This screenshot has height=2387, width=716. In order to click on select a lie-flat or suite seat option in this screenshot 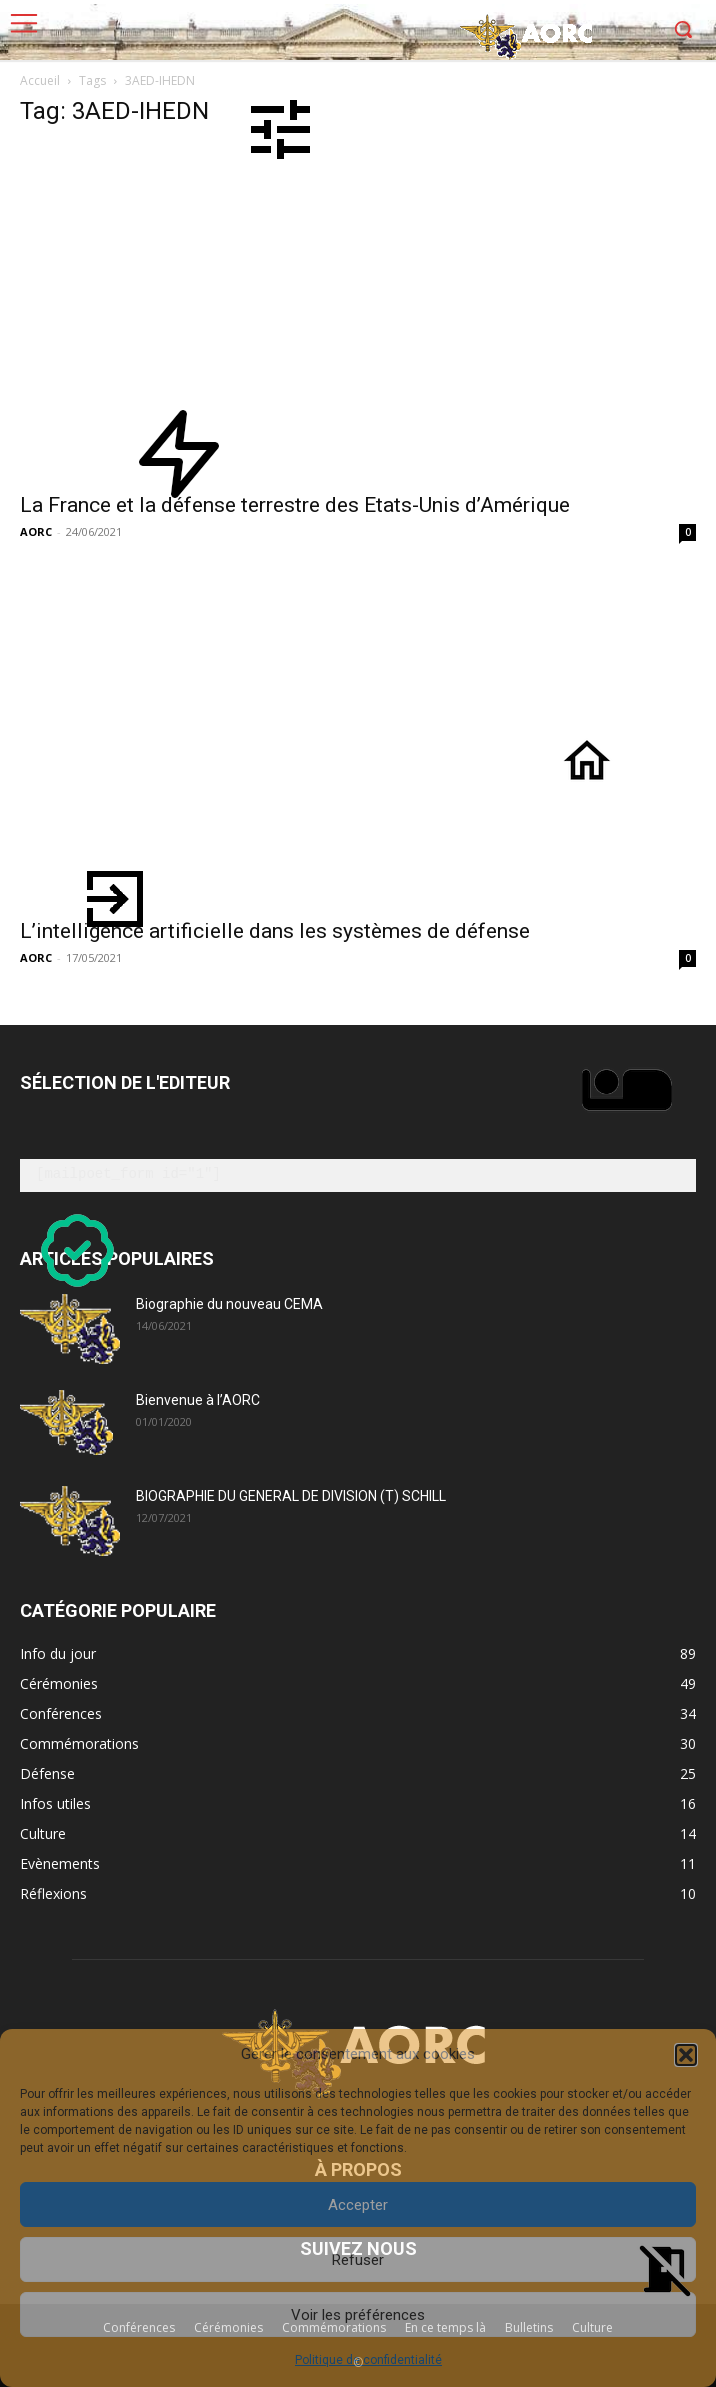, I will do `click(627, 1090)`.